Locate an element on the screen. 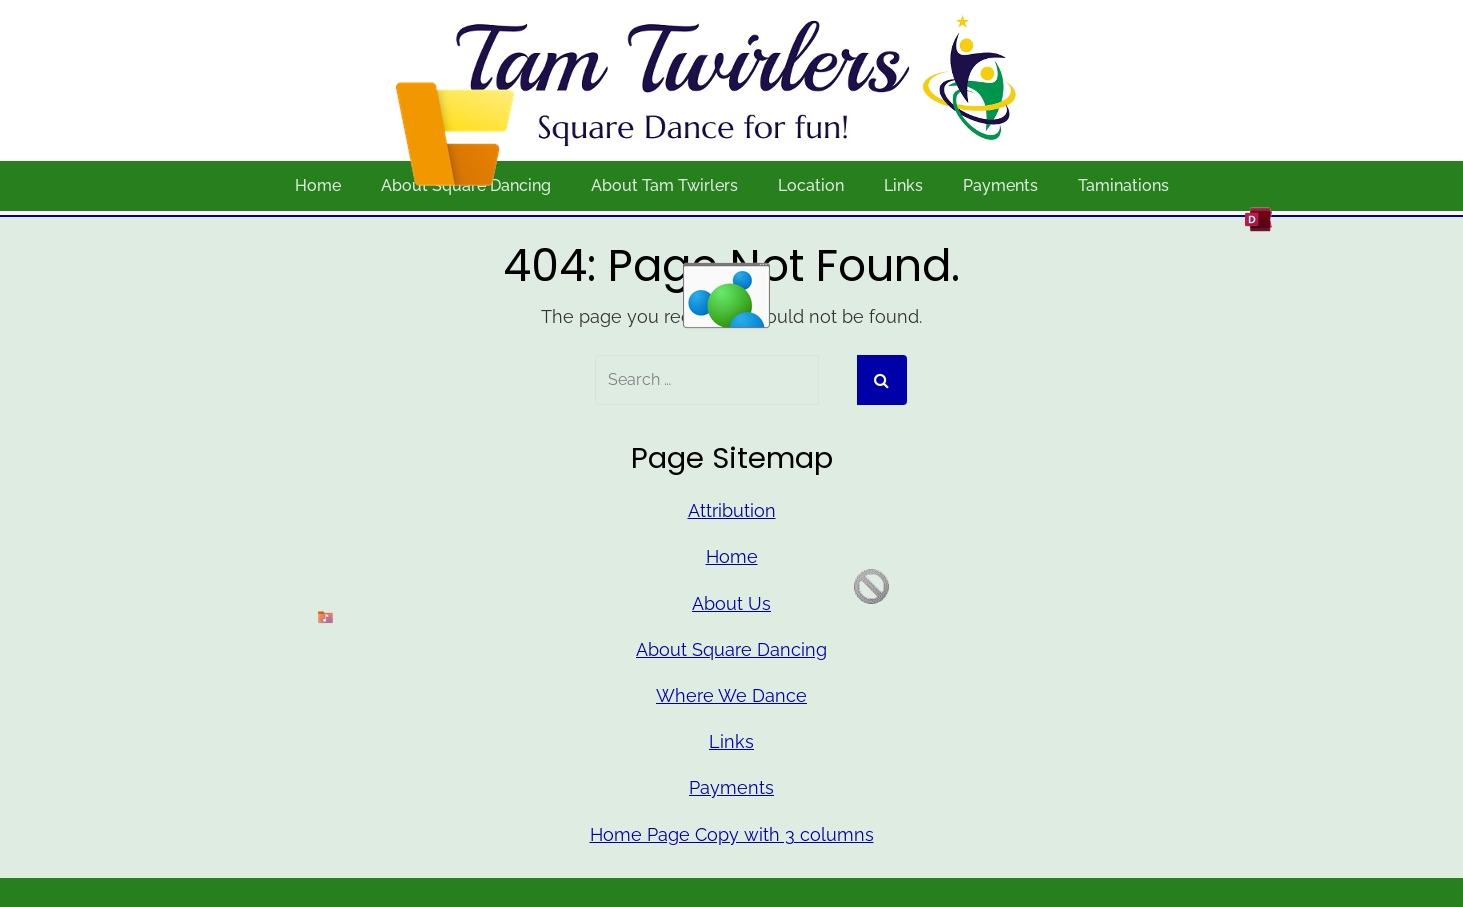  open the commerce or shopping app is located at coordinates (455, 134).